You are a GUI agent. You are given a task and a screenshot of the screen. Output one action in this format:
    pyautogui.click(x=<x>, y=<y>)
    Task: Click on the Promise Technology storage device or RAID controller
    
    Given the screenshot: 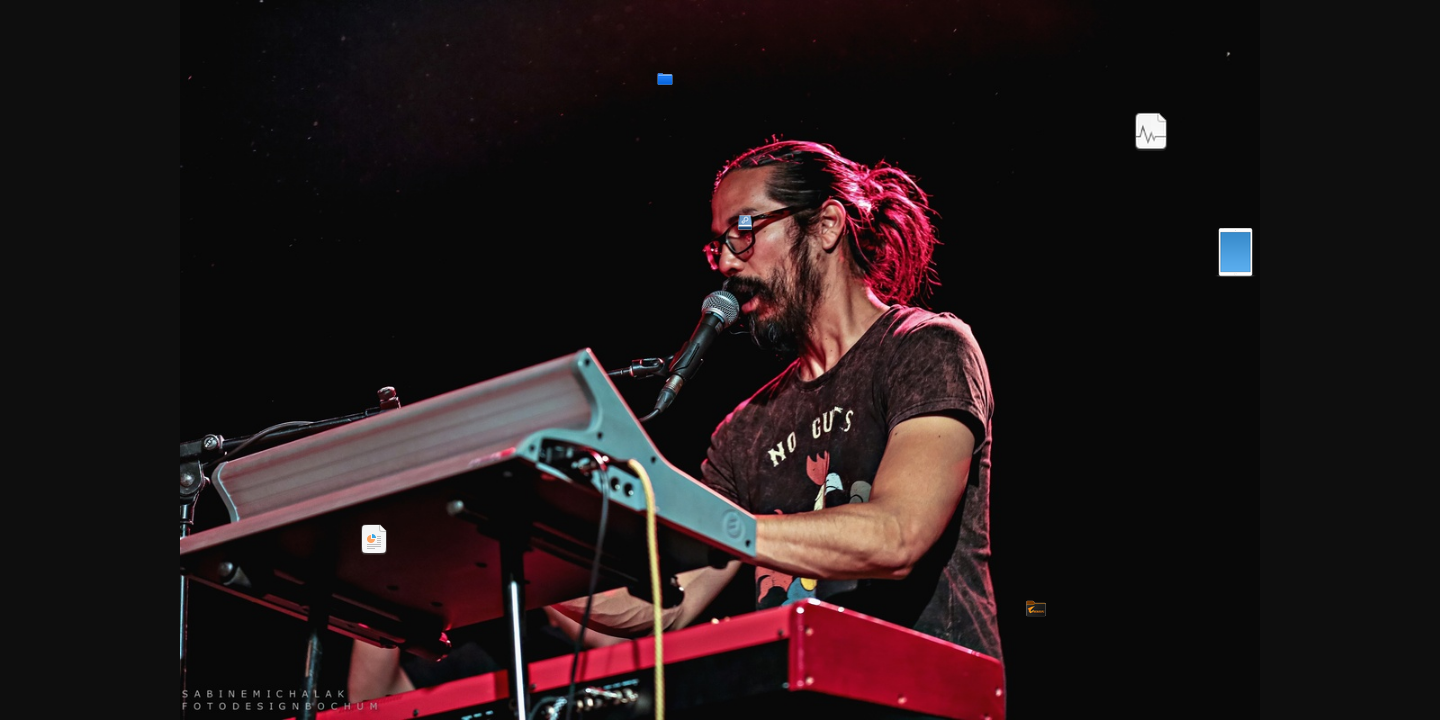 What is the action you would take?
    pyautogui.click(x=745, y=223)
    